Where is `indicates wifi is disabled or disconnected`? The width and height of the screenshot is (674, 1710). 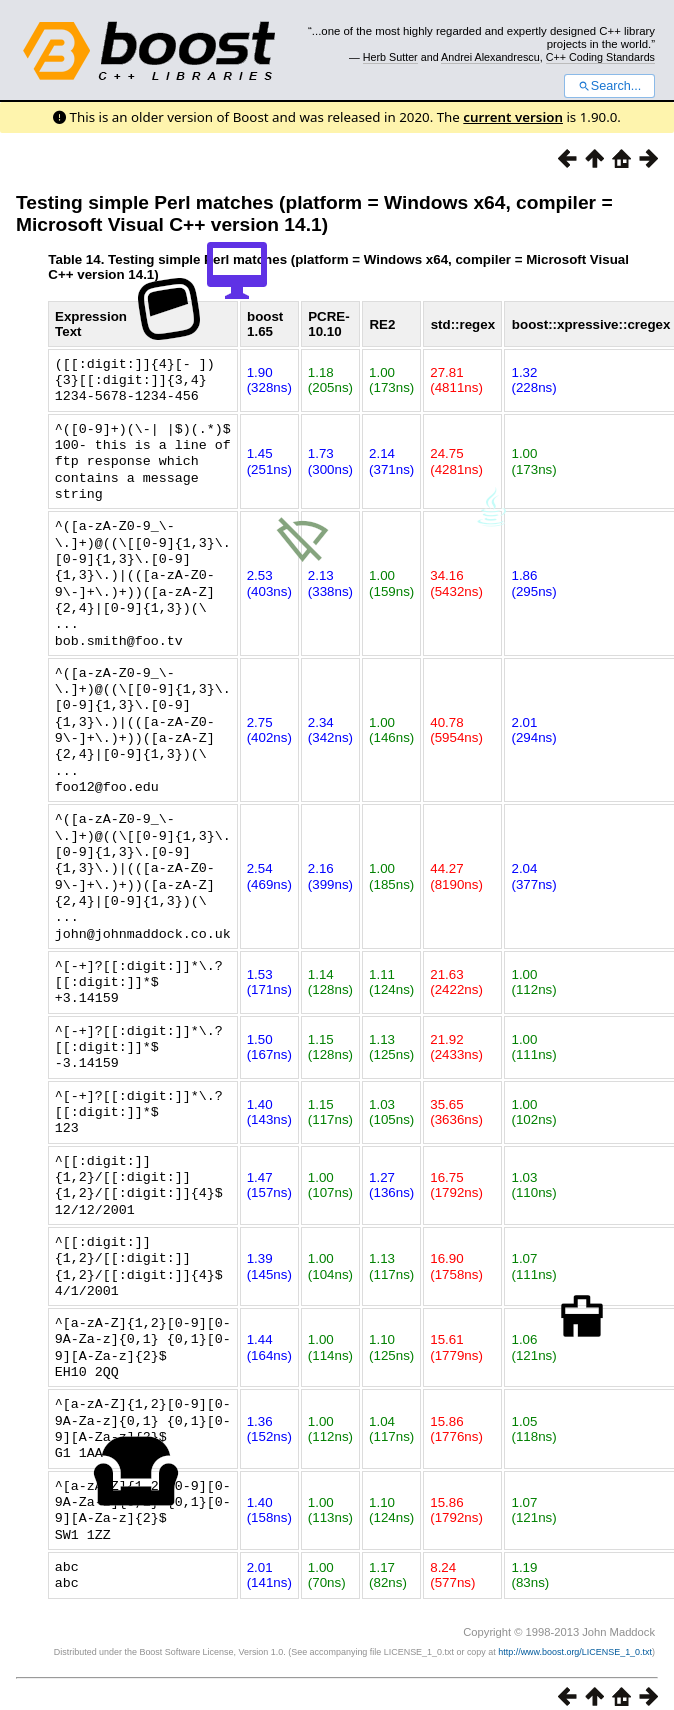 indicates wifi is disabled or disconnected is located at coordinates (302, 541).